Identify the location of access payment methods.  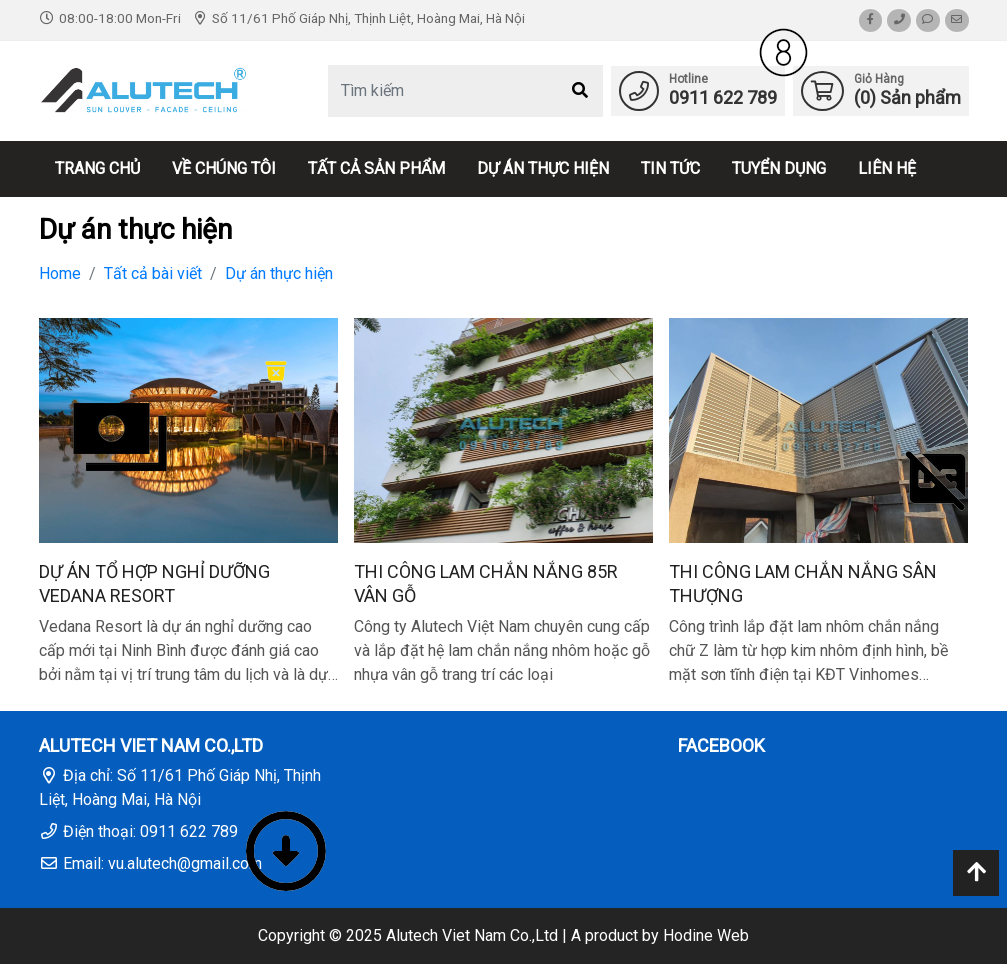
(120, 437).